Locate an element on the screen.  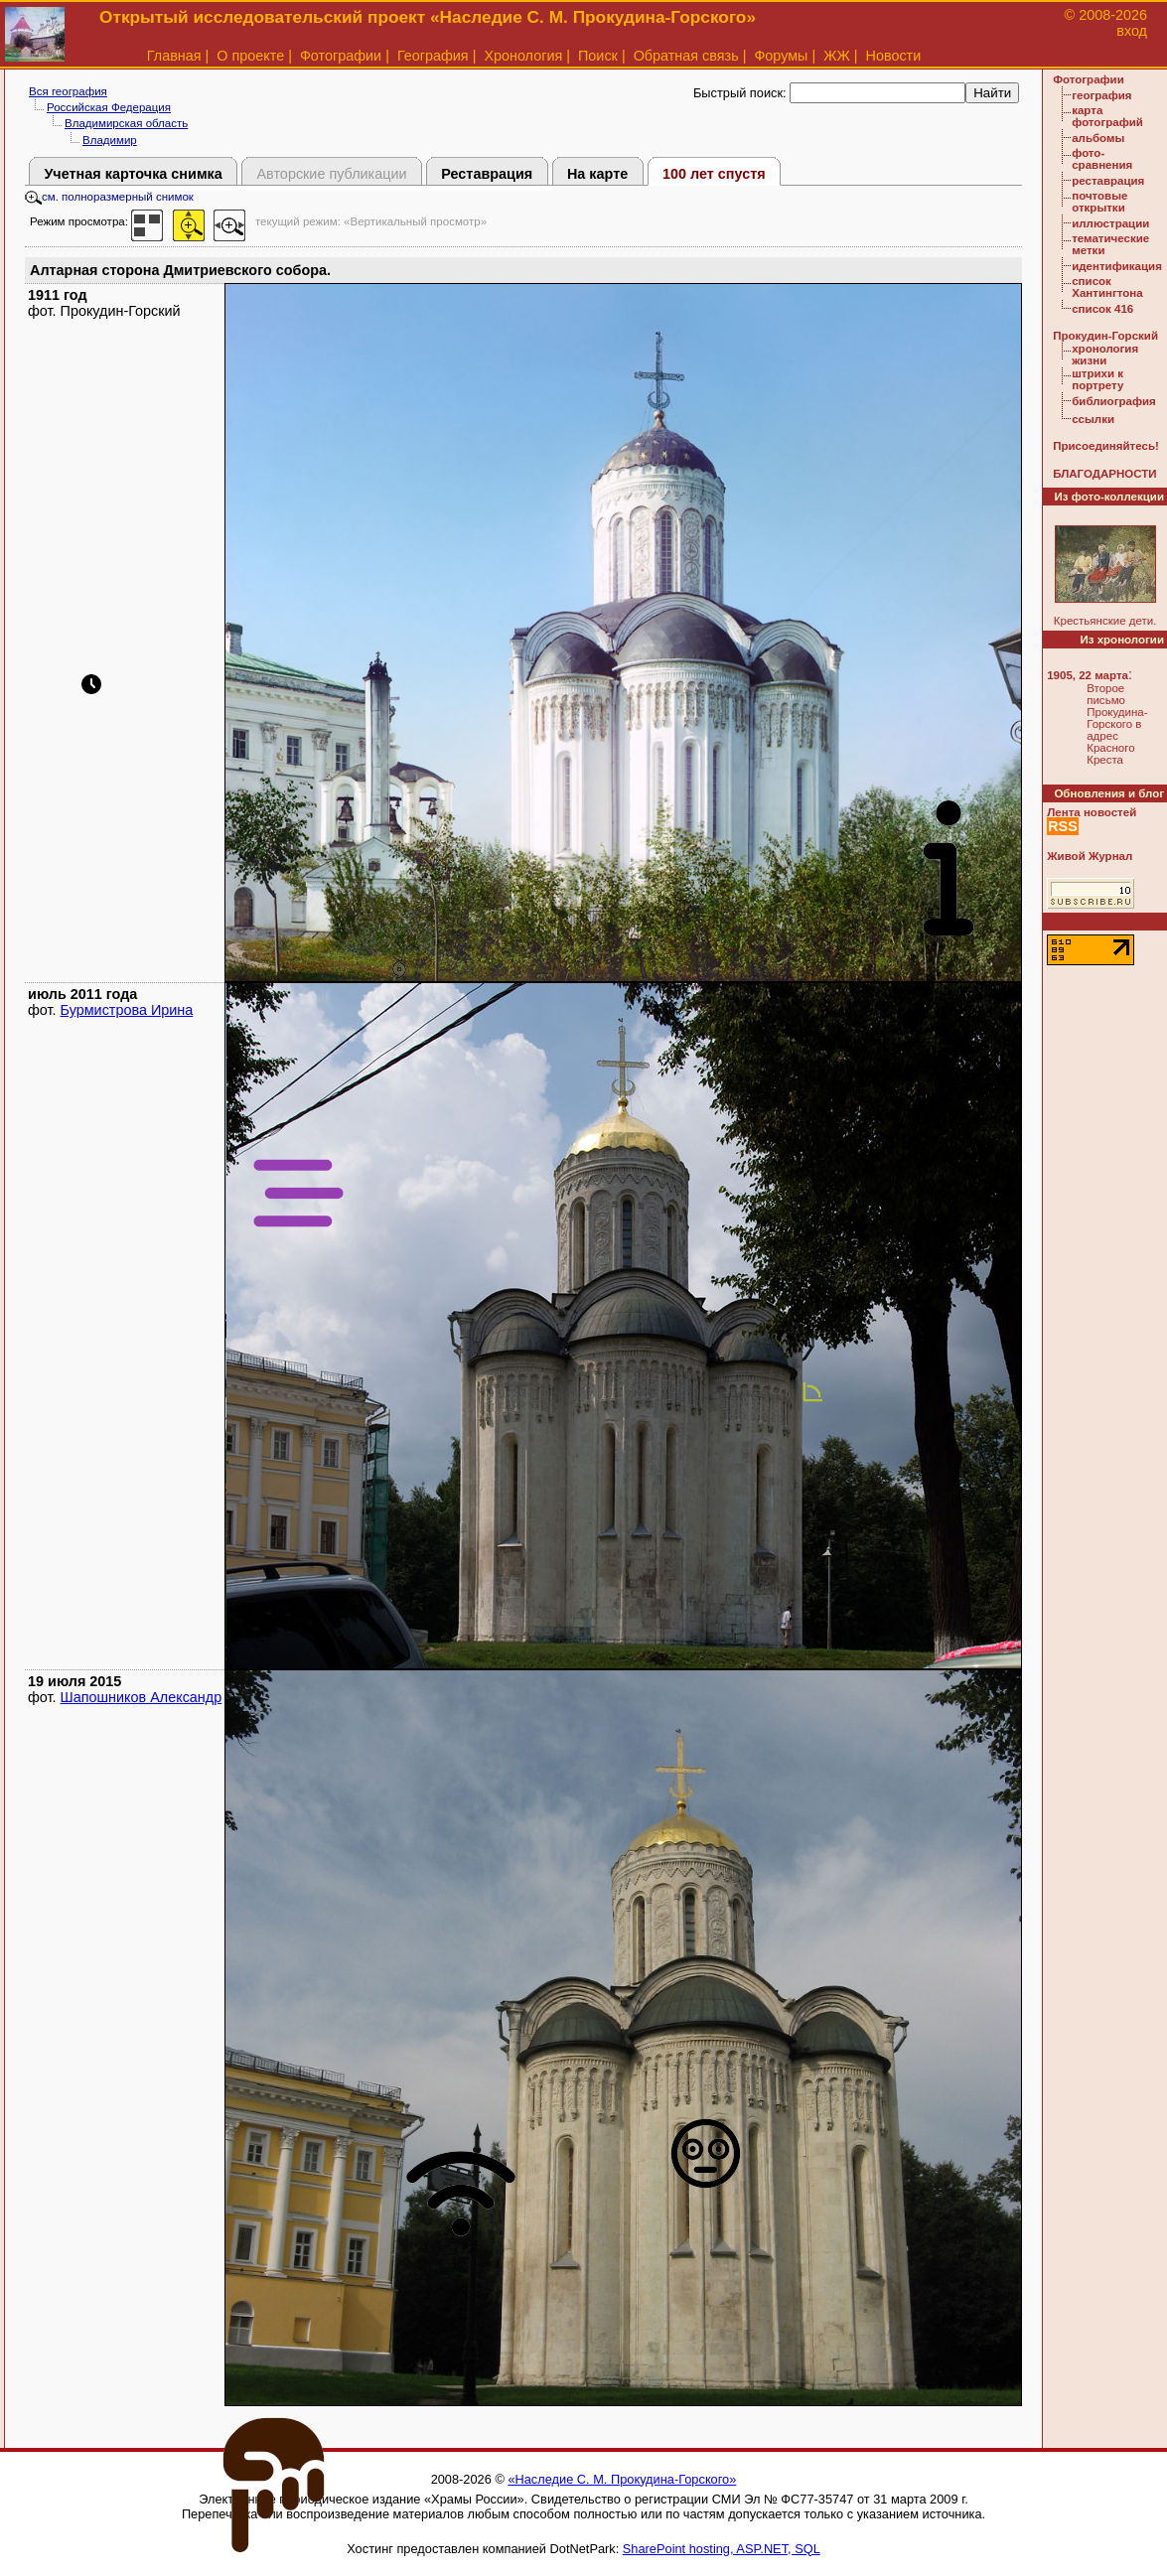
scroll down or view content below is located at coordinates (273, 2485).